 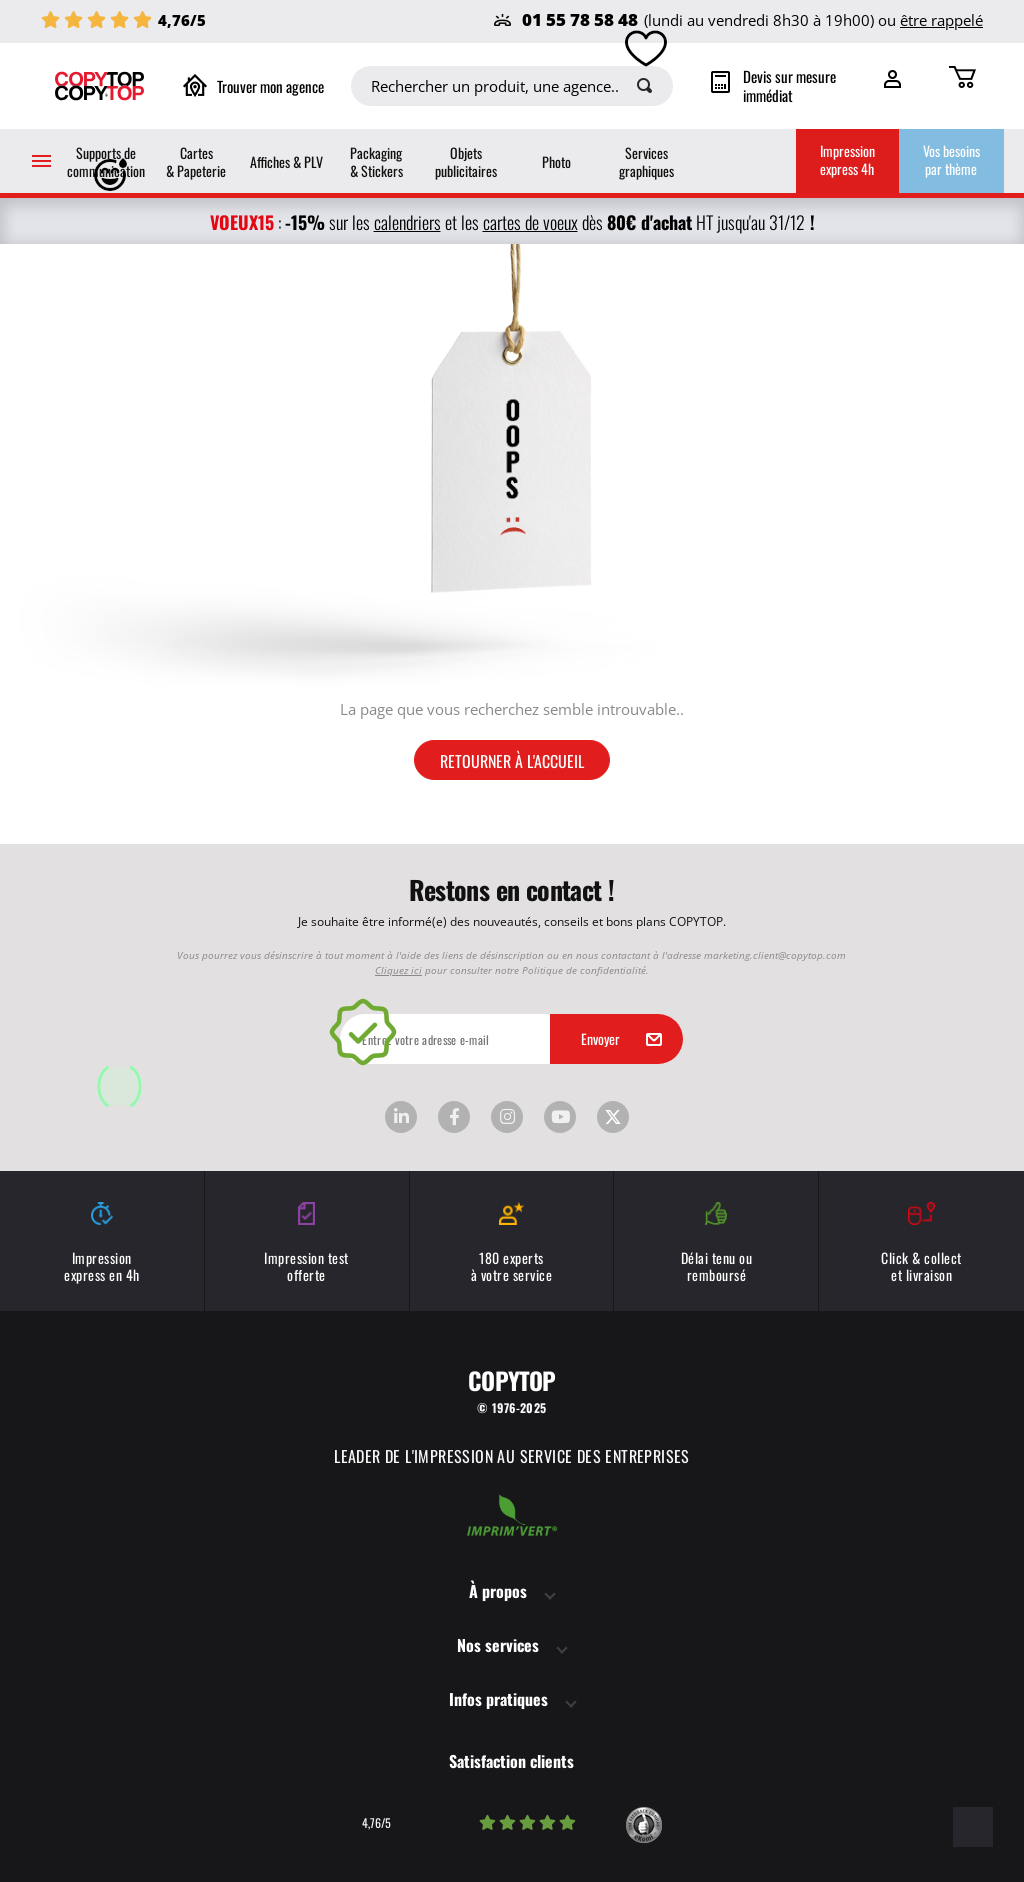 I want to click on insert parentheses in text or code, so click(x=119, y=1086).